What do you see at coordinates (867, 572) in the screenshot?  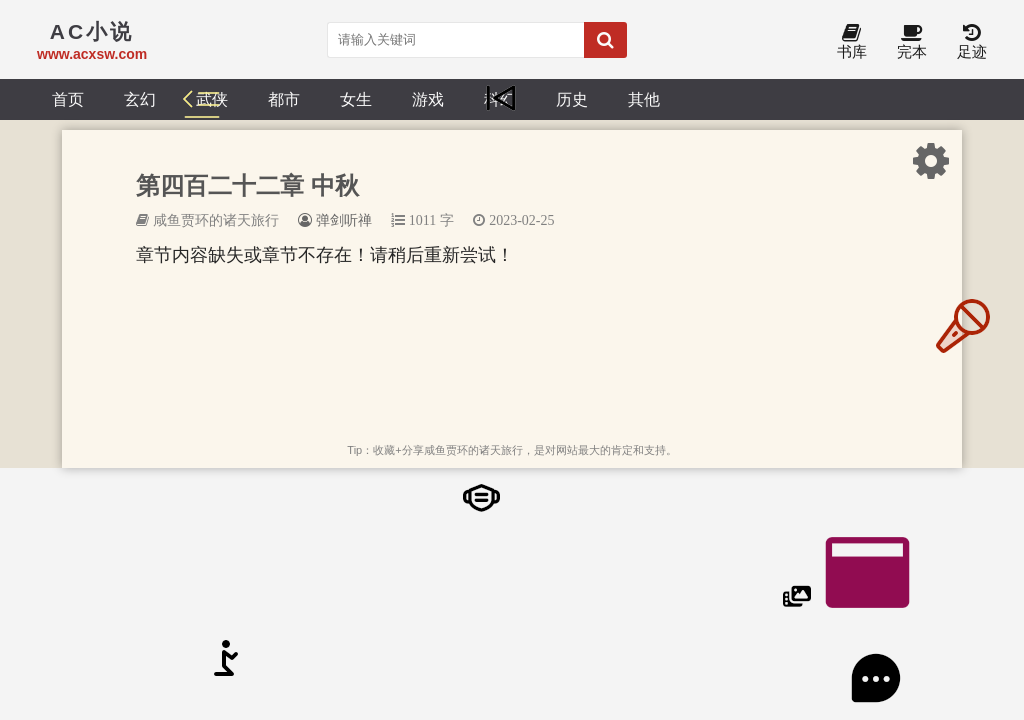 I see `open web browser` at bounding box center [867, 572].